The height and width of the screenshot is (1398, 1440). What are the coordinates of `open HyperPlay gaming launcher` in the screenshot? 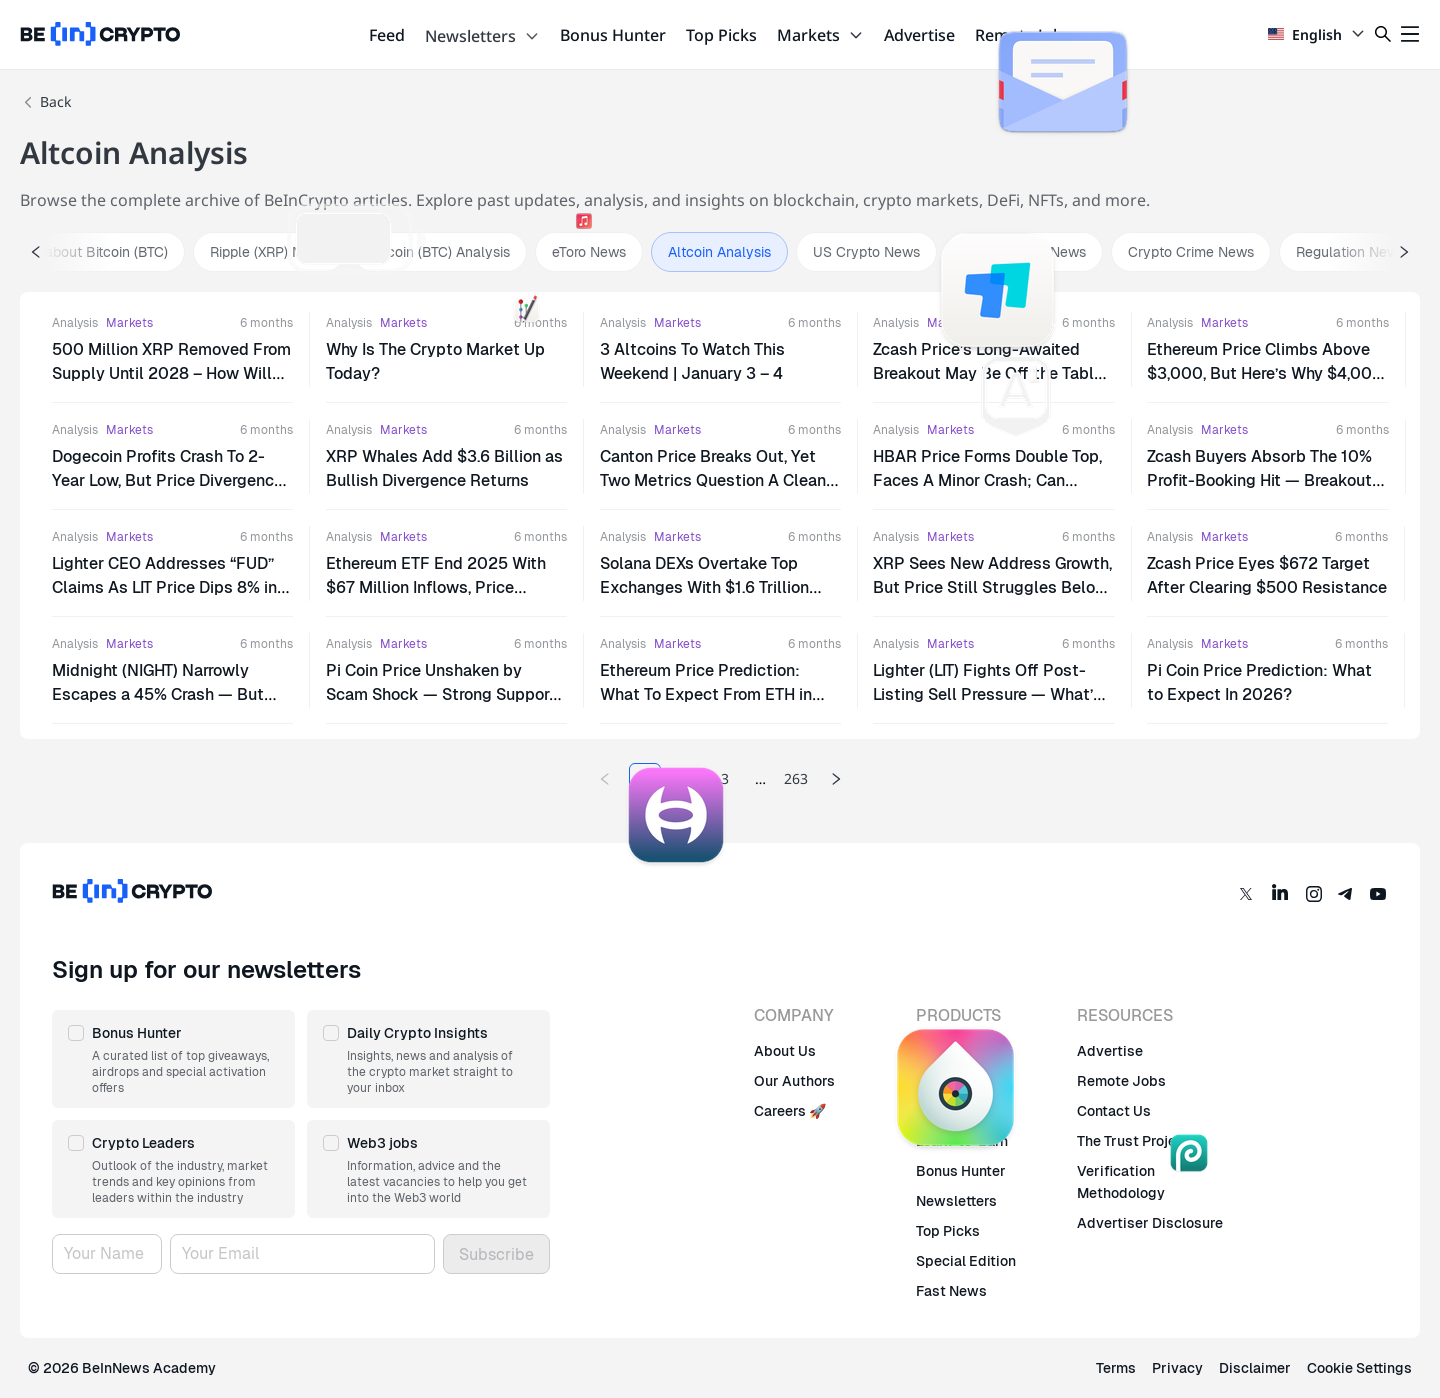 It's located at (676, 815).